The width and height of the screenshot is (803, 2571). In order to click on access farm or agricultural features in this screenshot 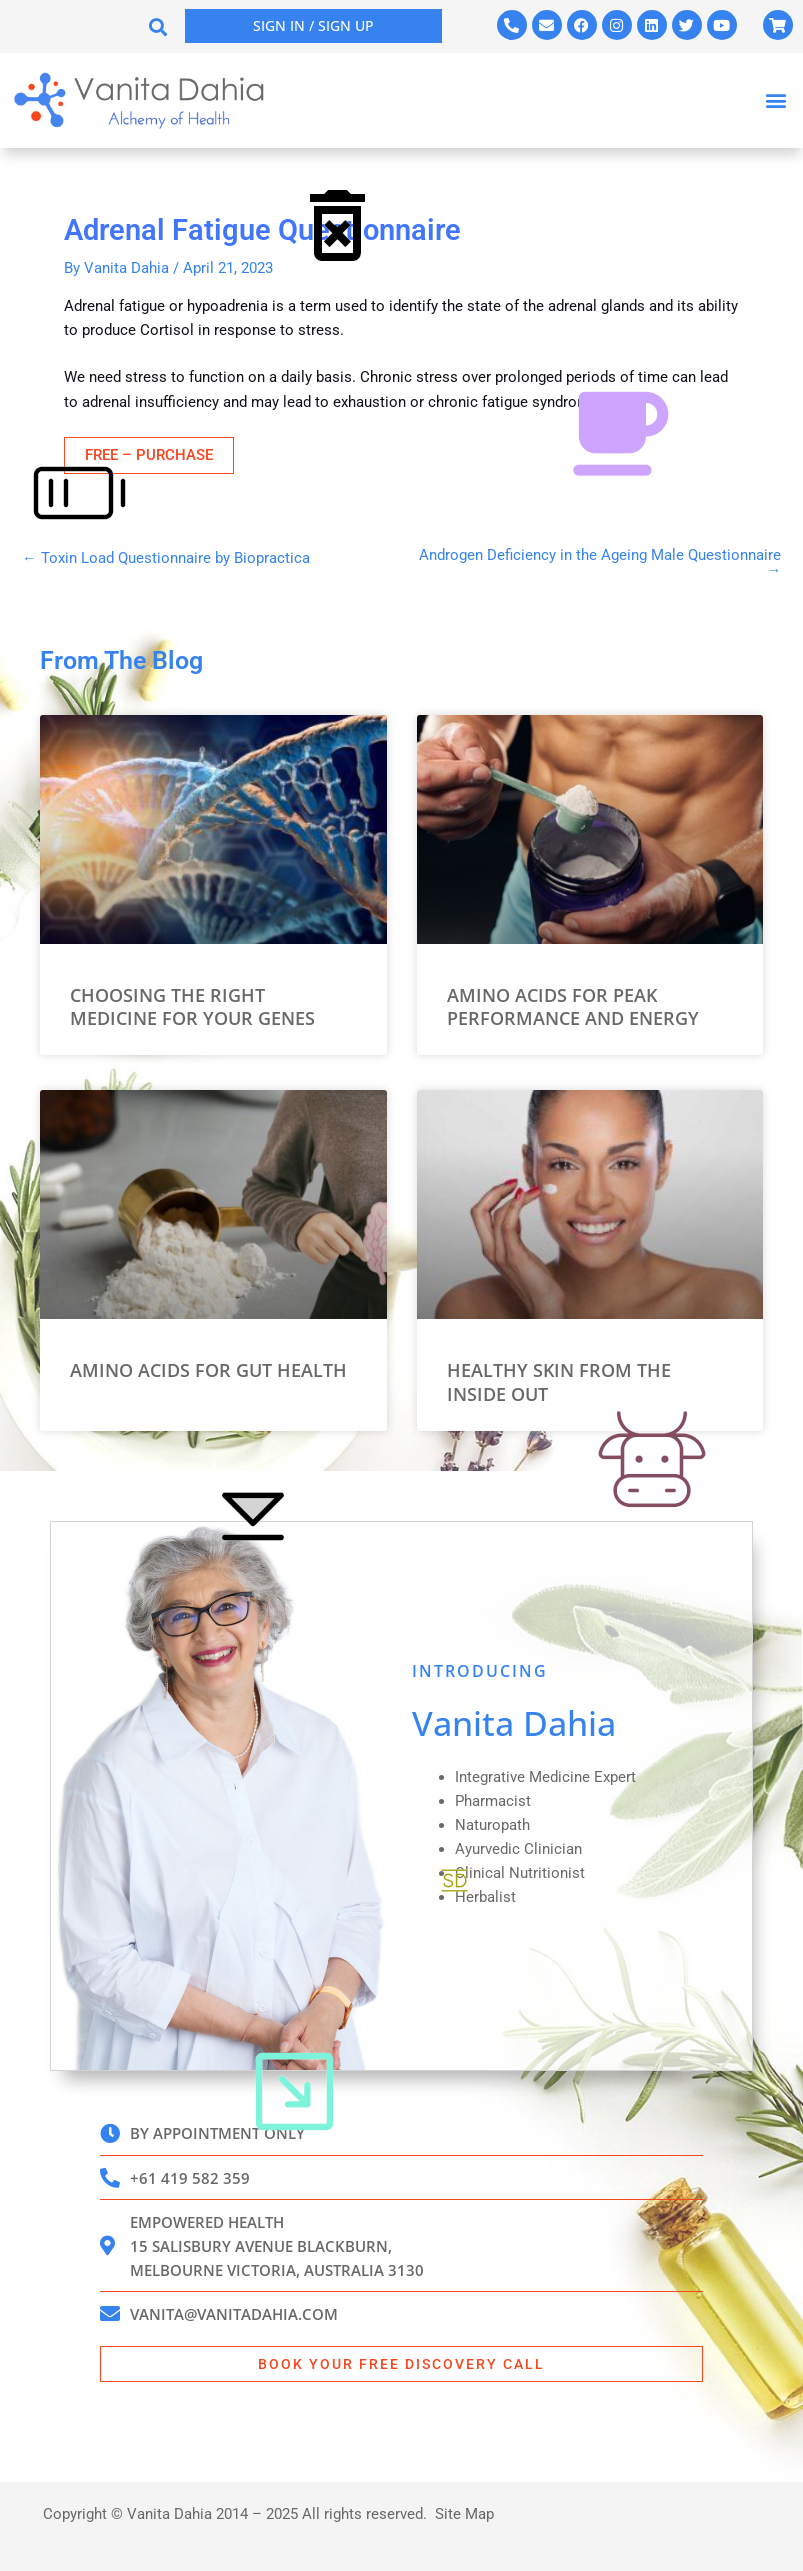, I will do `click(652, 1461)`.